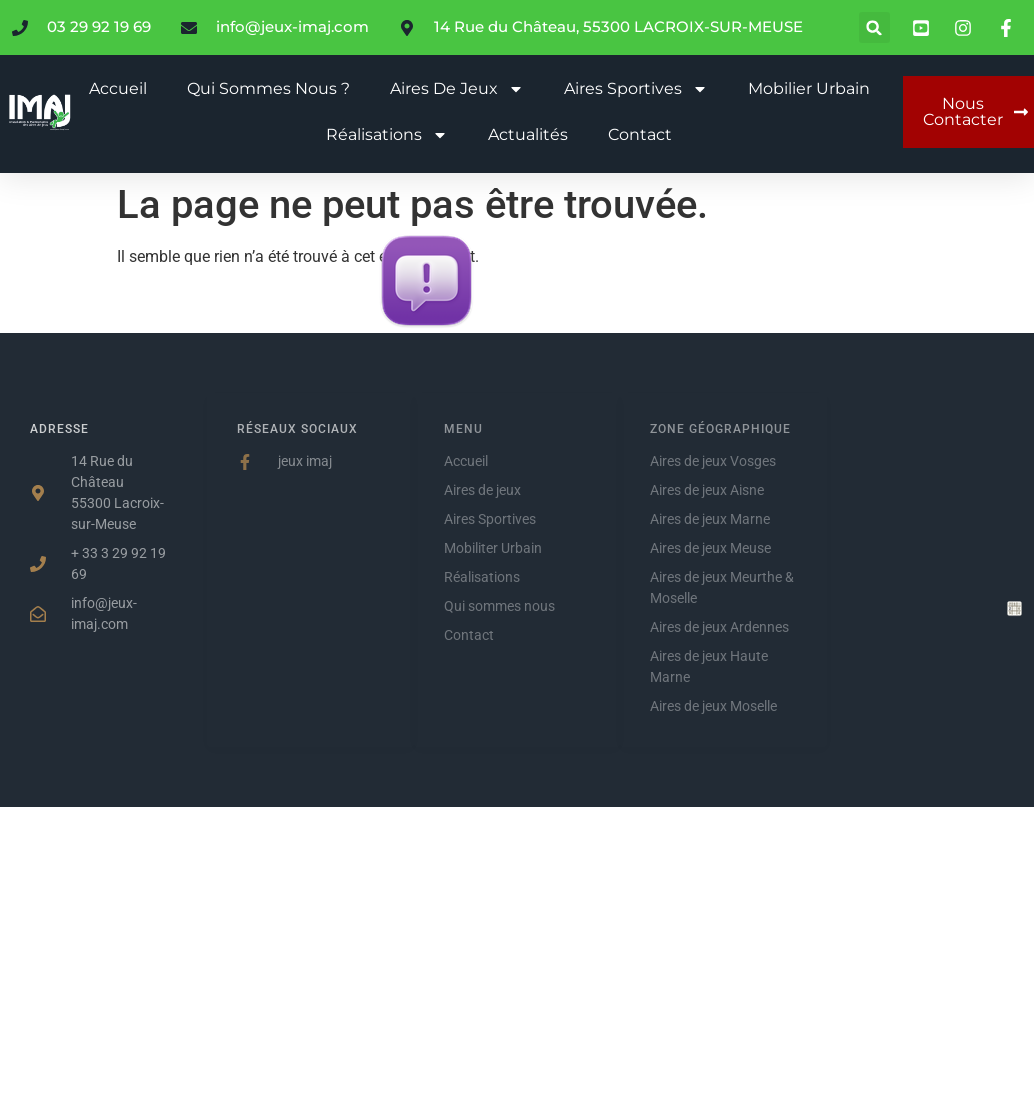 The width and height of the screenshot is (1034, 1107). Describe the element at coordinates (1014, 608) in the screenshot. I see `open sudoku puzzle game` at that location.